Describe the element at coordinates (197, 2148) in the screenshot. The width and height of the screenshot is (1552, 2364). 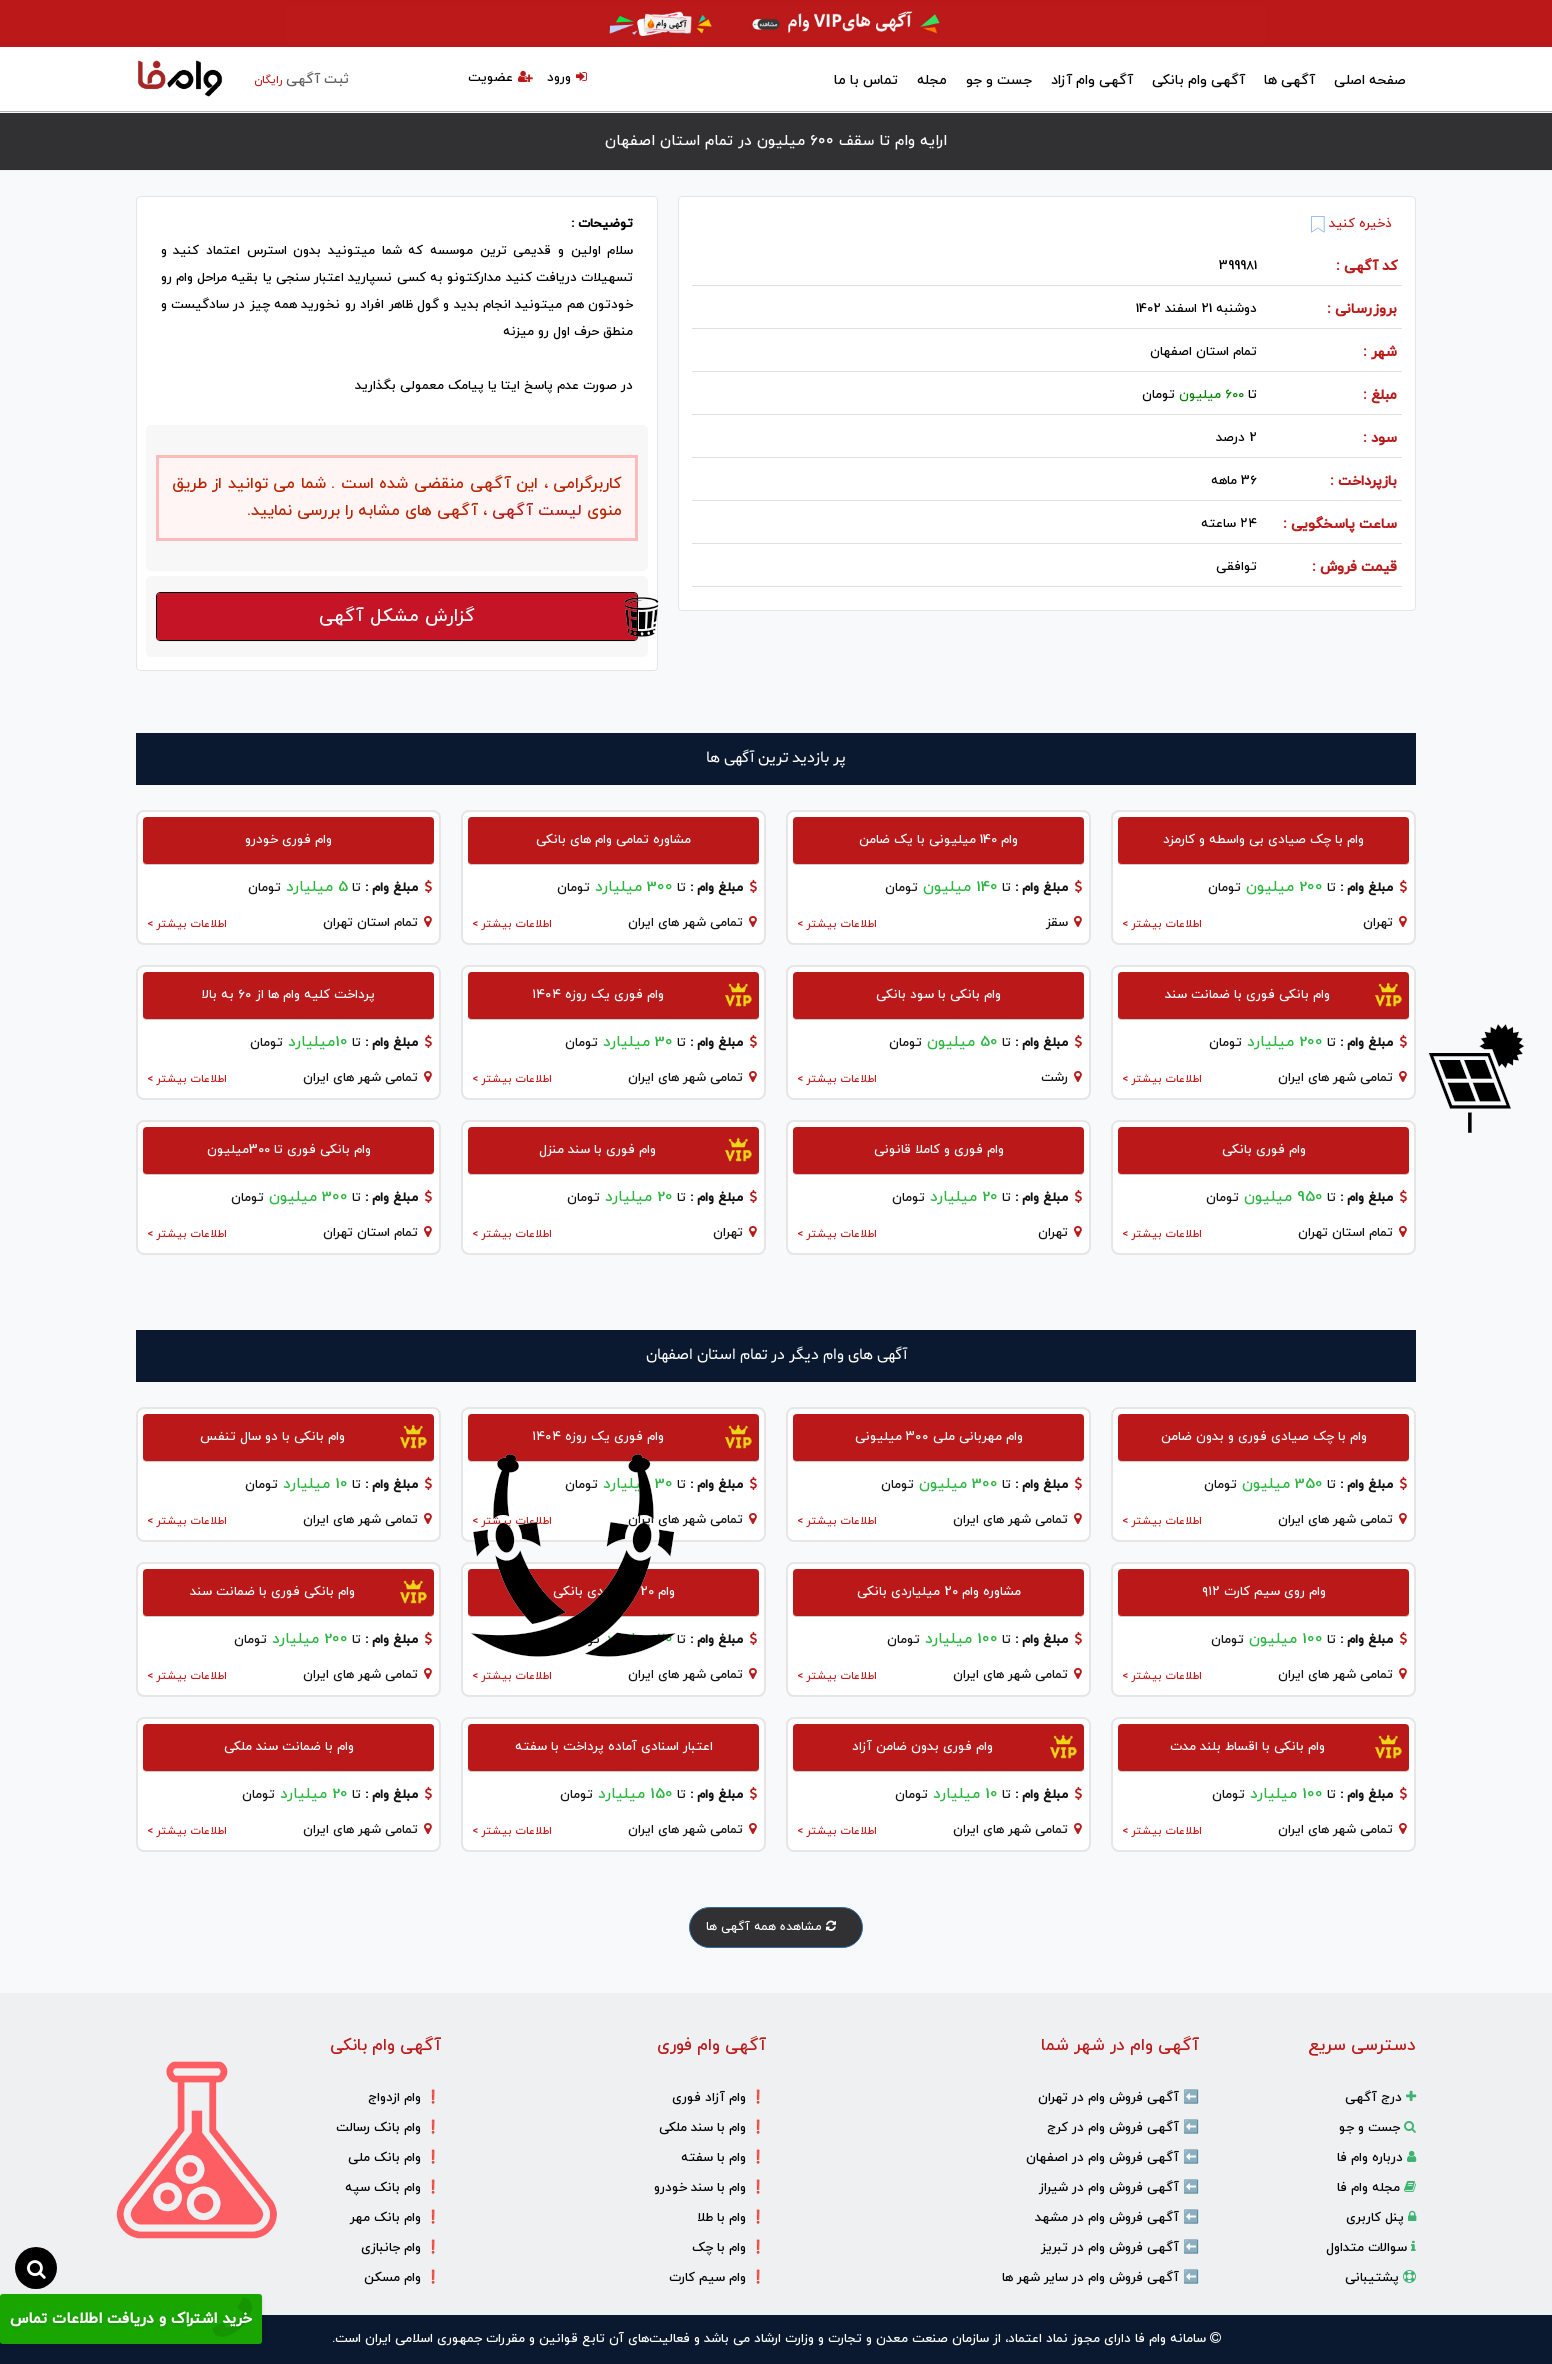
I see `access the chemistry or science section` at that location.